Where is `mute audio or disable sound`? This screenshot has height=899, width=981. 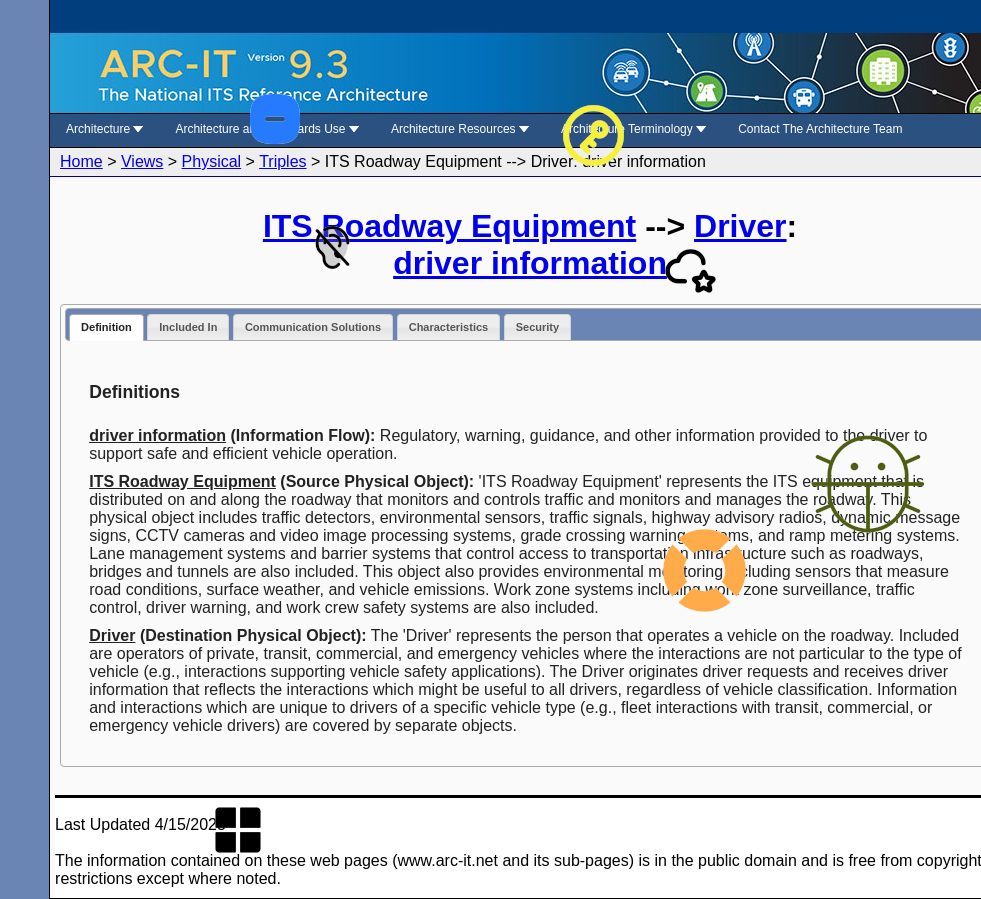
mute audio or disable sound is located at coordinates (332, 247).